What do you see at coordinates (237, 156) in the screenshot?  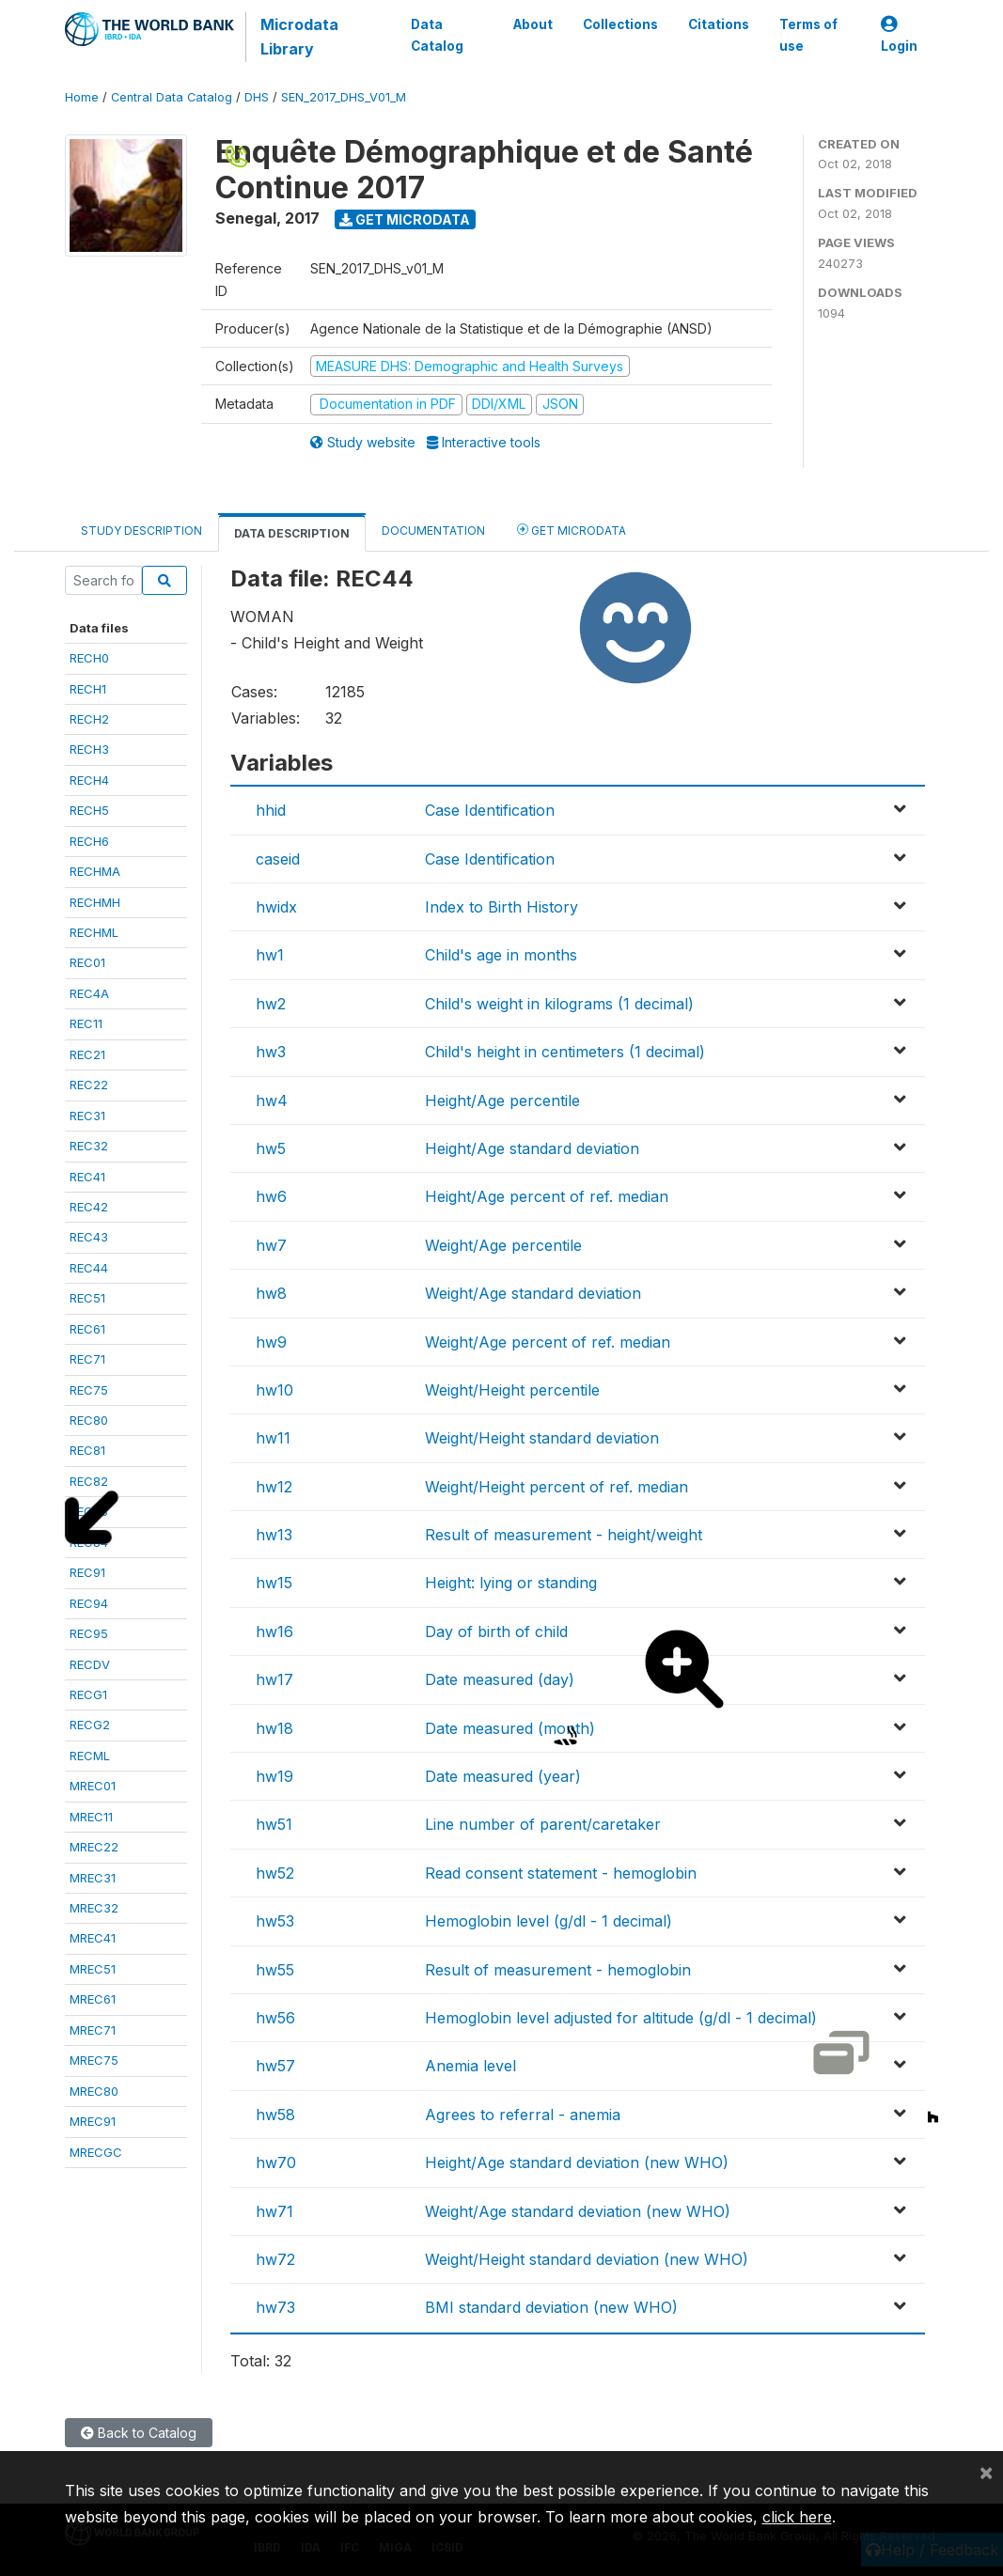 I see `make a phone call` at bounding box center [237, 156].